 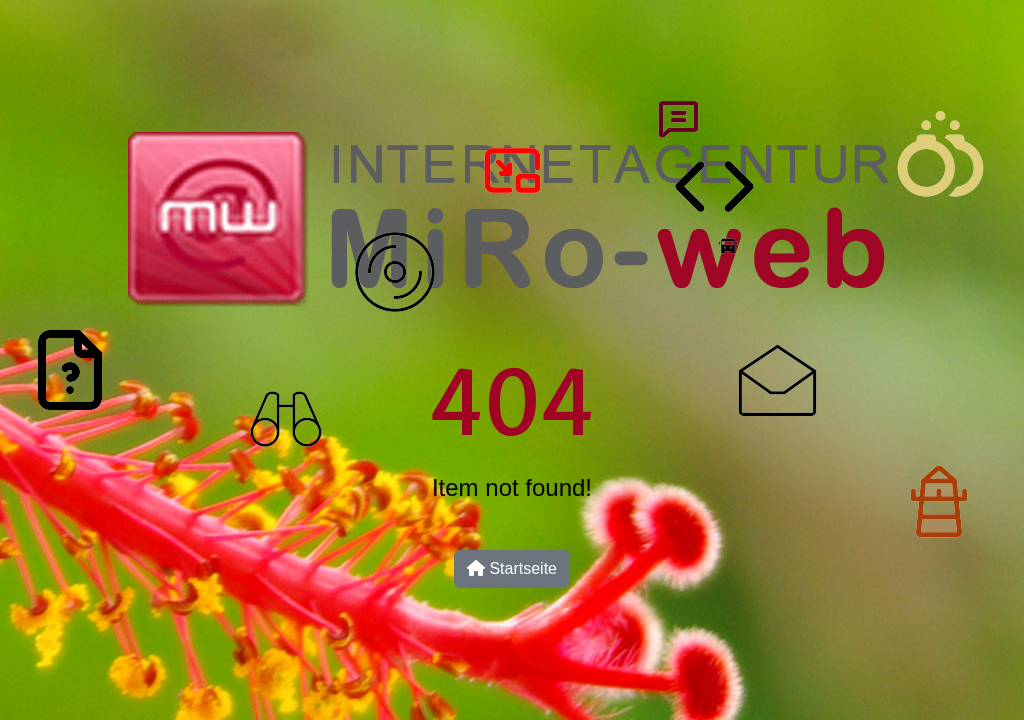 What do you see at coordinates (395, 272) in the screenshot?
I see `access music or audio library` at bounding box center [395, 272].